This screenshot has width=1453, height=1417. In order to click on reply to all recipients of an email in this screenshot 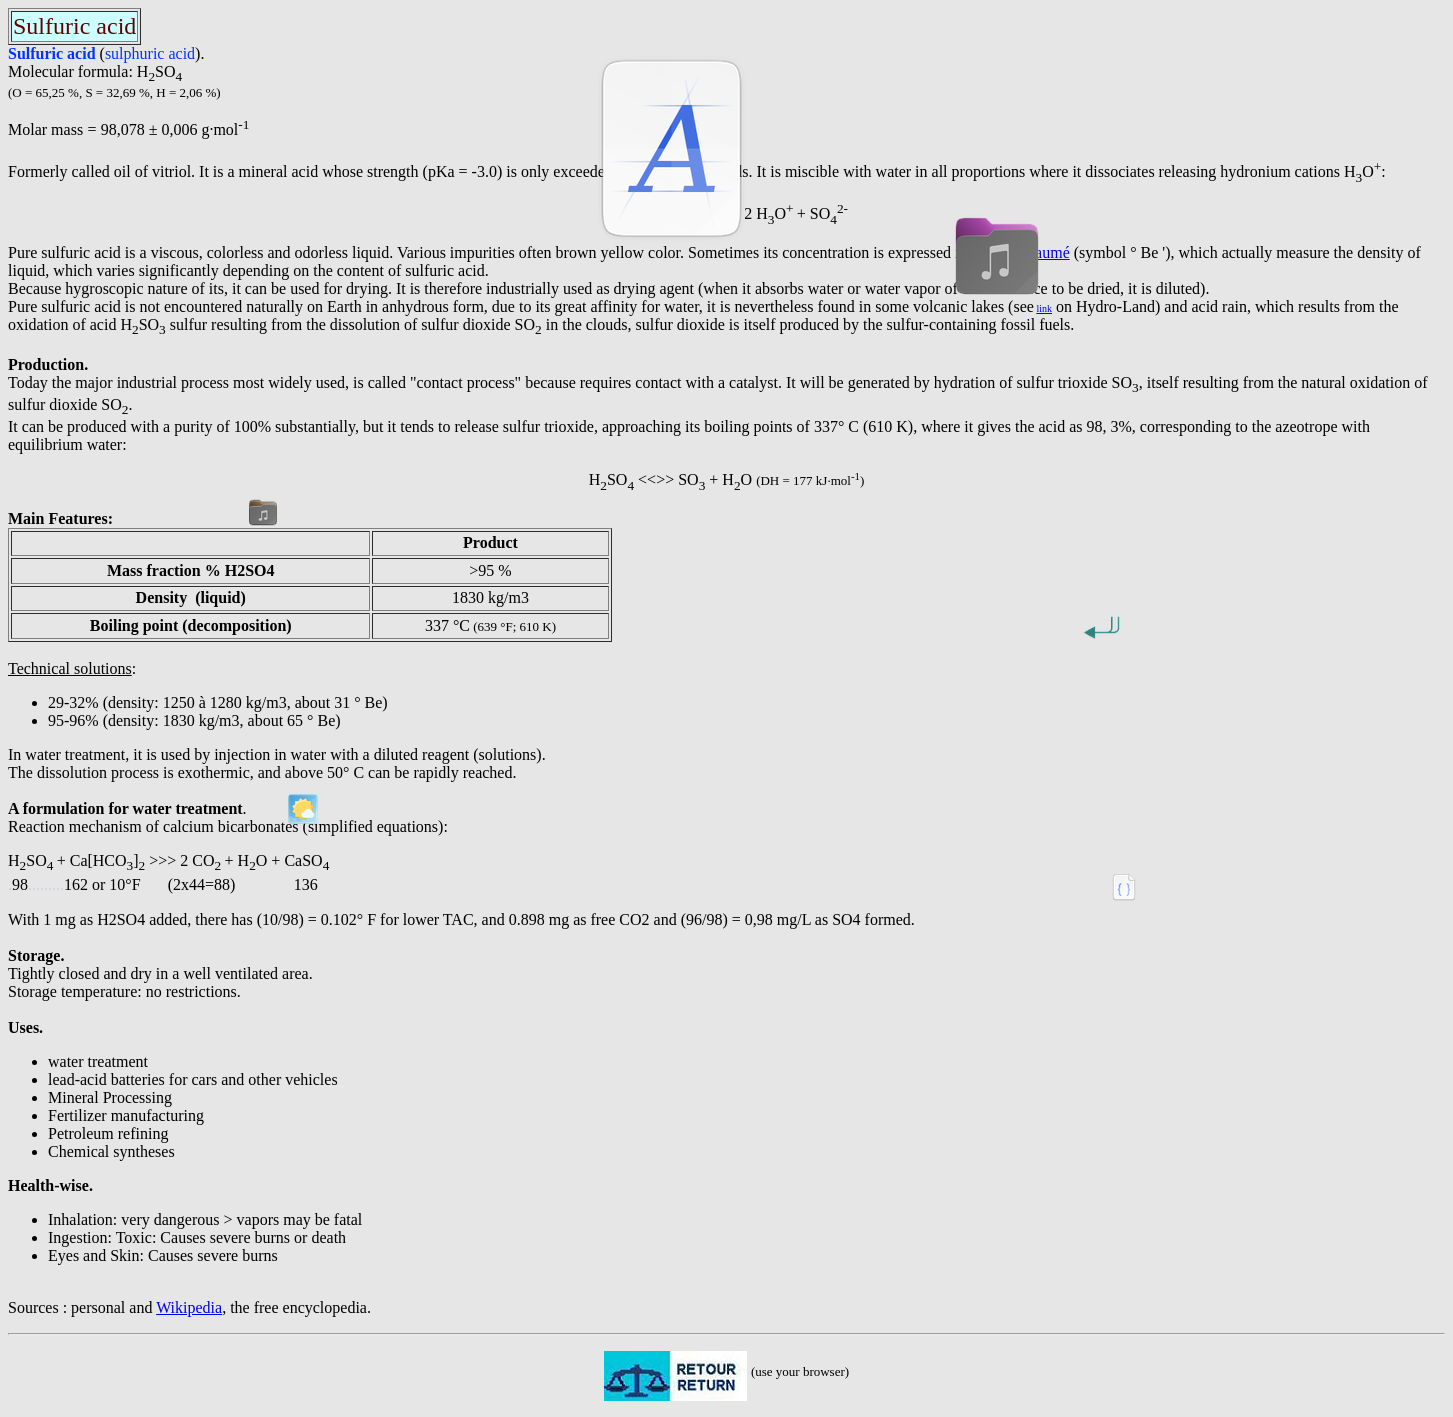, I will do `click(1101, 625)`.